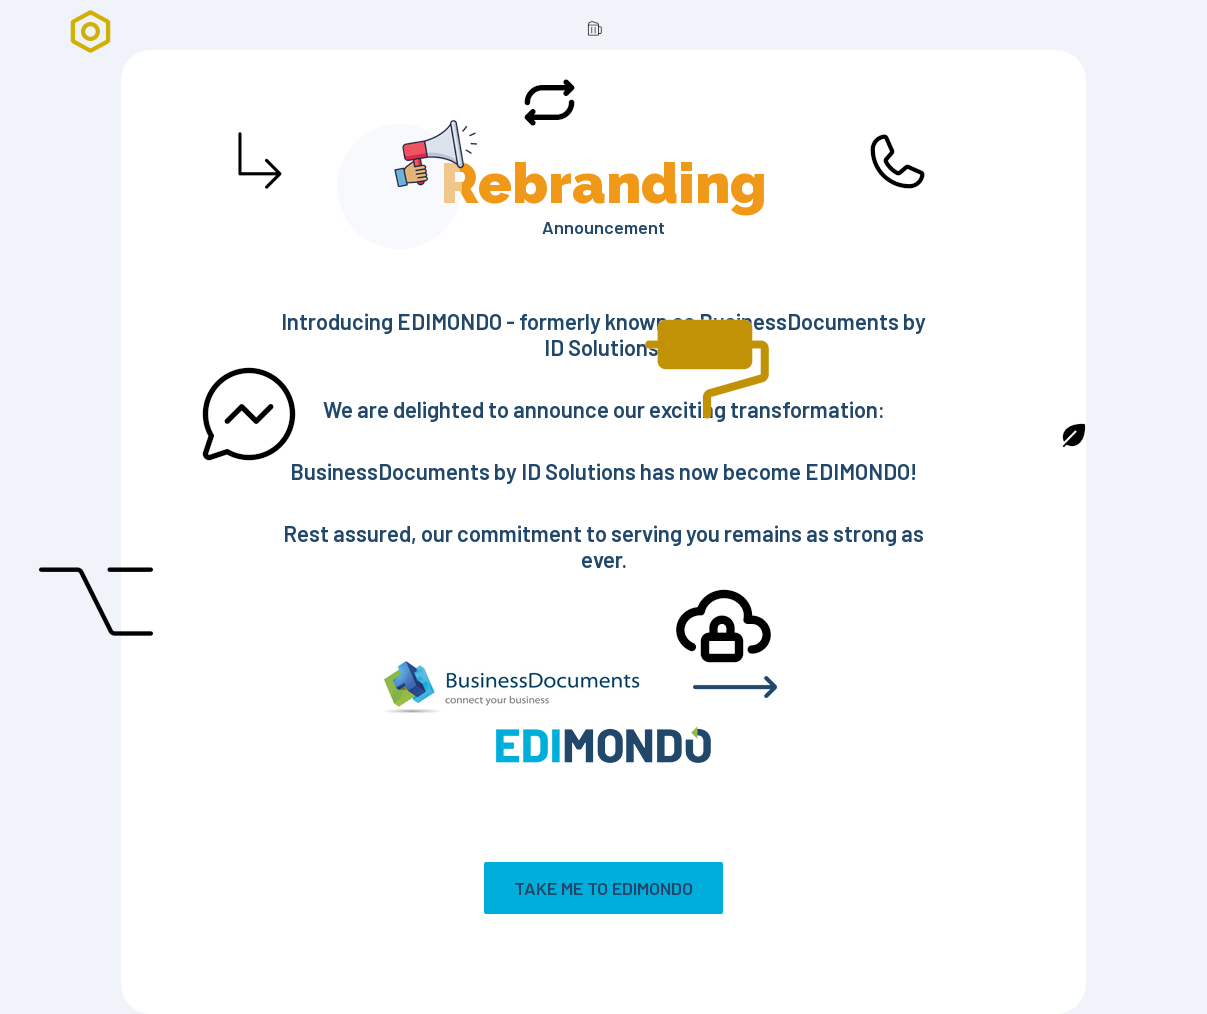 The height and width of the screenshot is (1014, 1207). What do you see at coordinates (96, 597) in the screenshot?
I see `keyboard option/alt key symbol` at bounding box center [96, 597].